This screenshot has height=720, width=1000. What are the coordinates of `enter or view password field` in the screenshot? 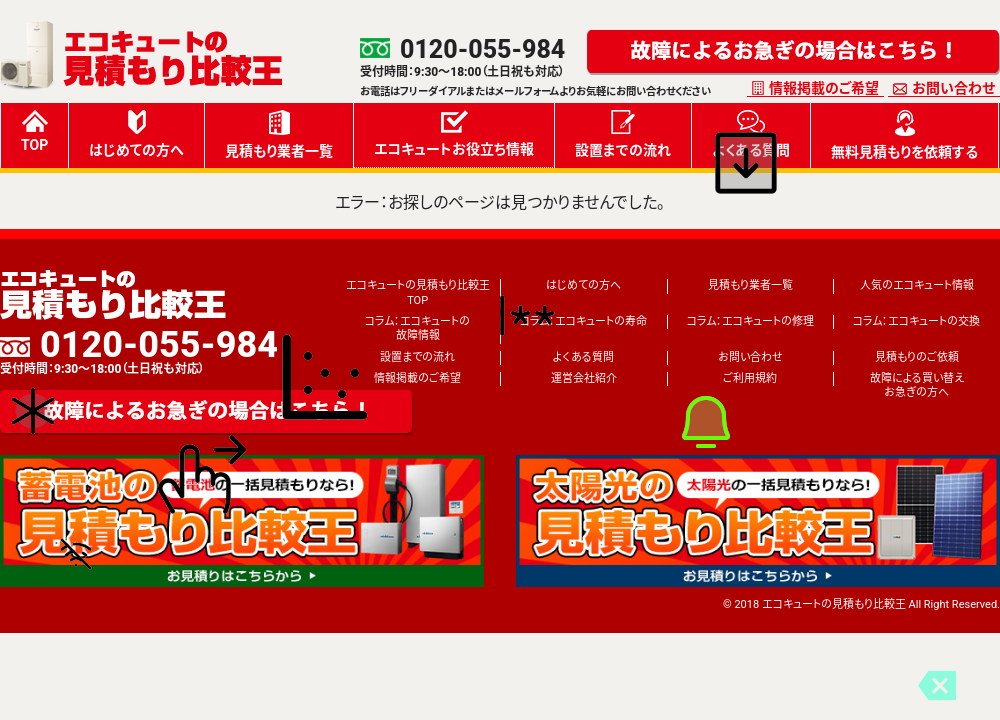 It's located at (524, 315).